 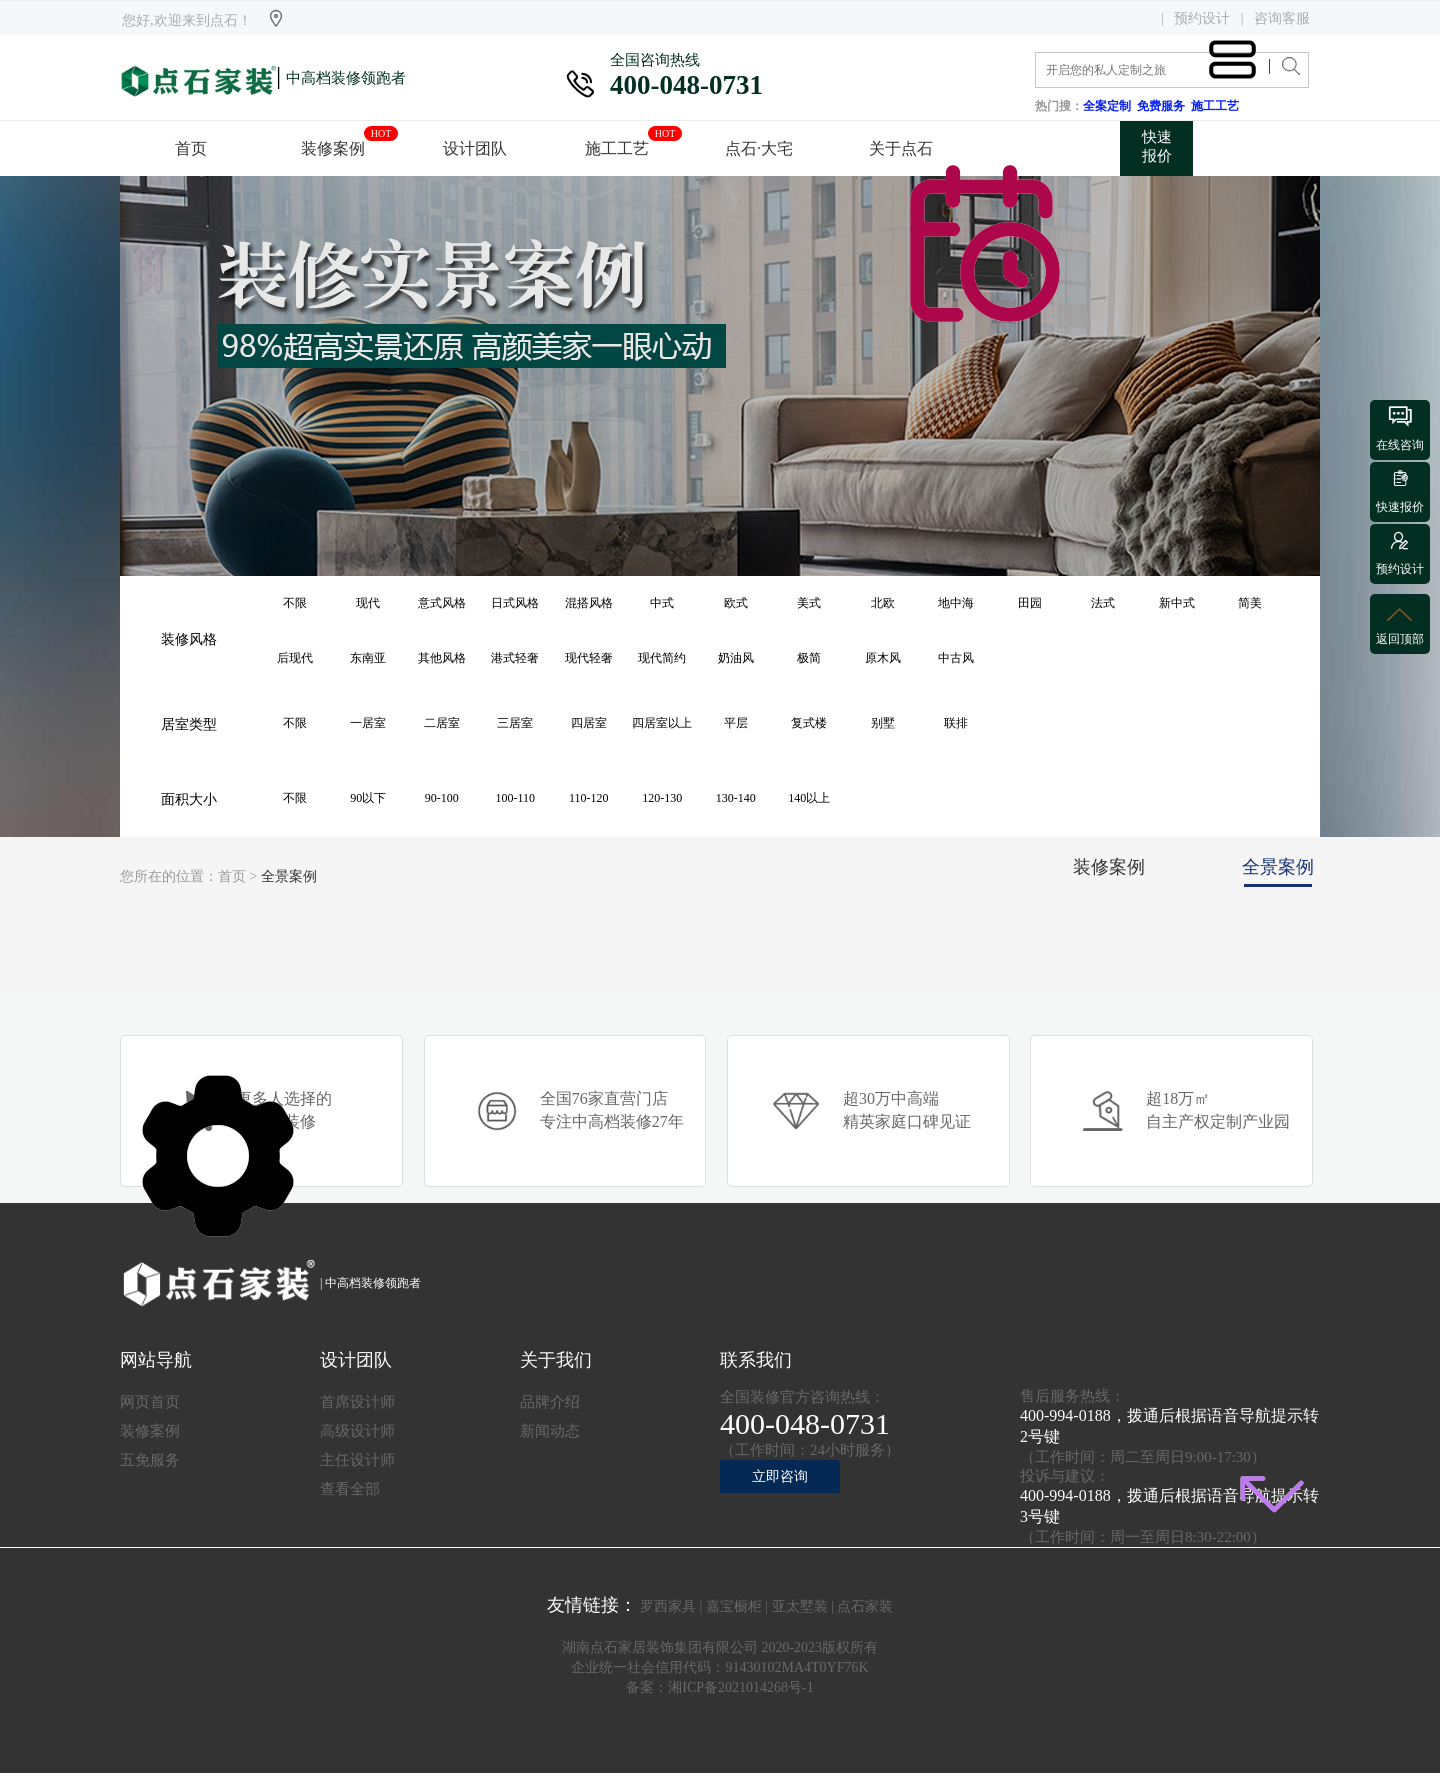 I want to click on stretch or expand content horizontally, so click(x=1232, y=59).